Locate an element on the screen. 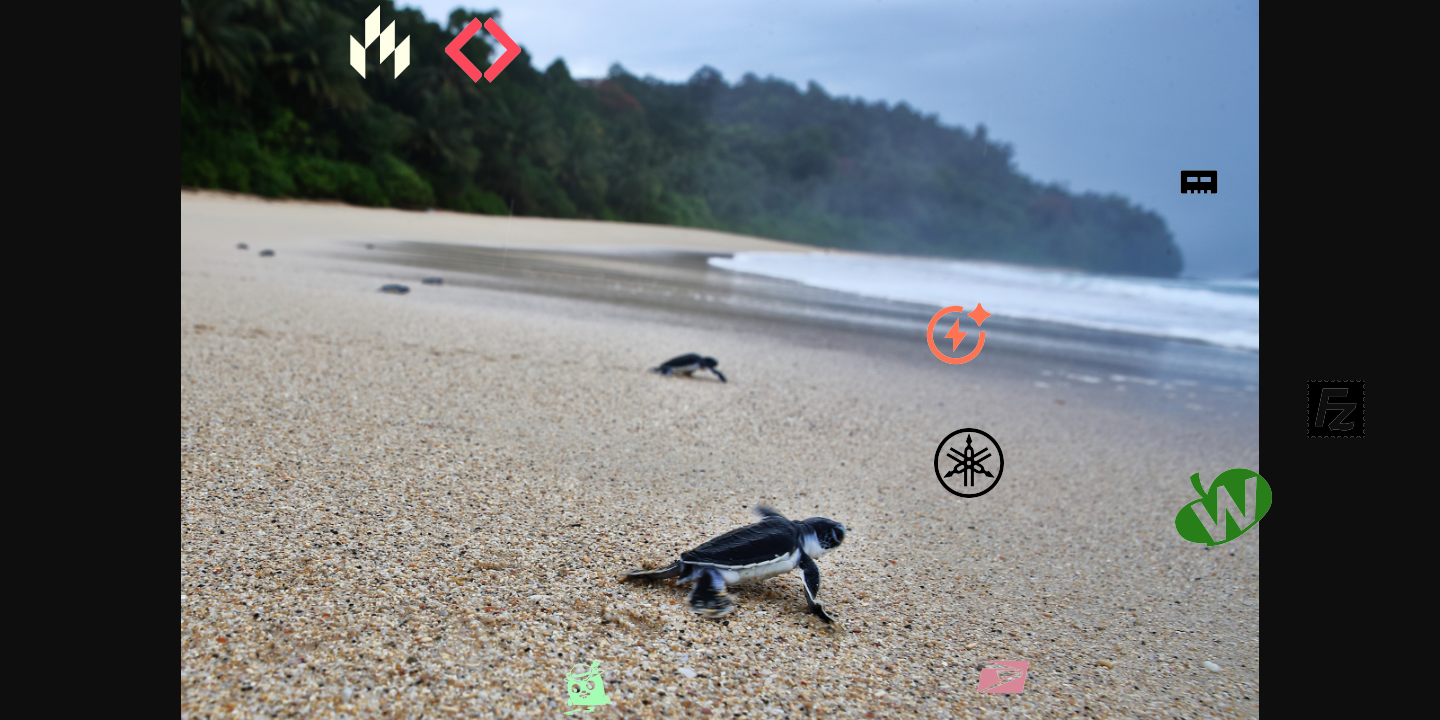 This screenshot has width=1440, height=720. open the Sam's Club app is located at coordinates (483, 50).